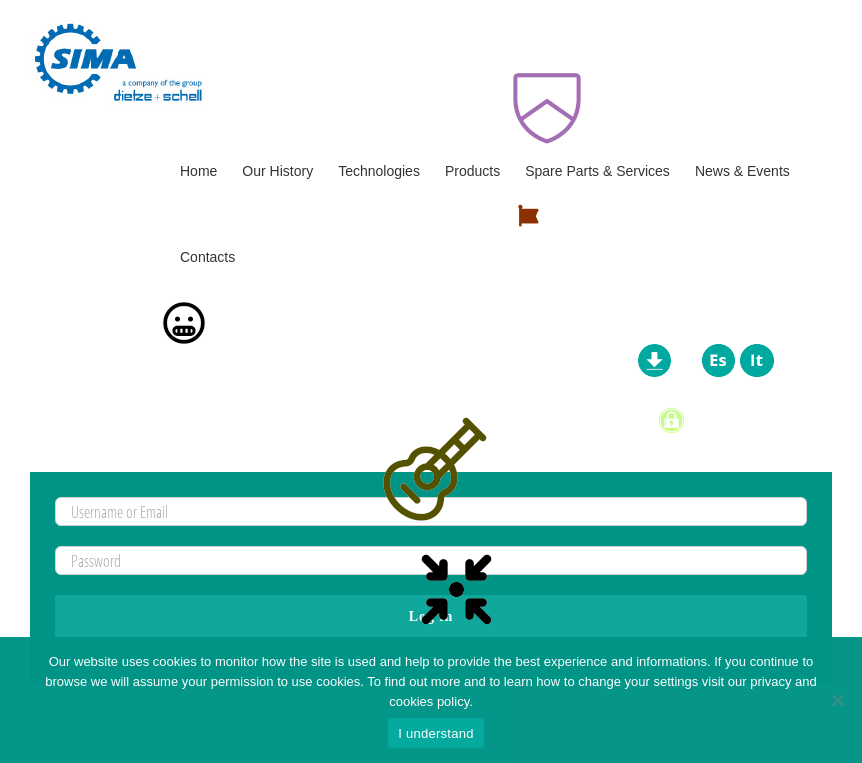  What do you see at coordinates (184, 323) in the screenshot?
I see `indicates an awkward or uncomfortable situation` at bounding box center [184, 323].